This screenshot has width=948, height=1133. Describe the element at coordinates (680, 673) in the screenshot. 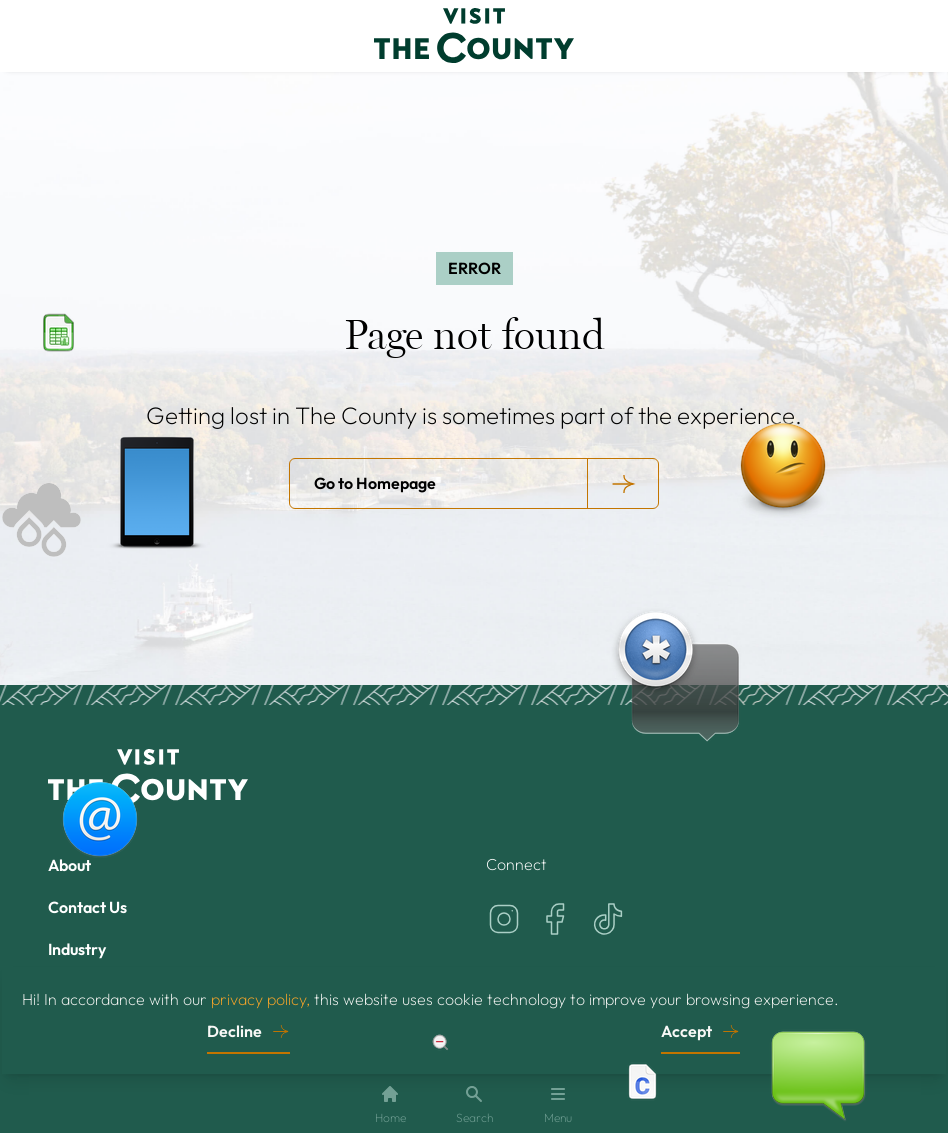

I see `manage system notification settings` at that location.